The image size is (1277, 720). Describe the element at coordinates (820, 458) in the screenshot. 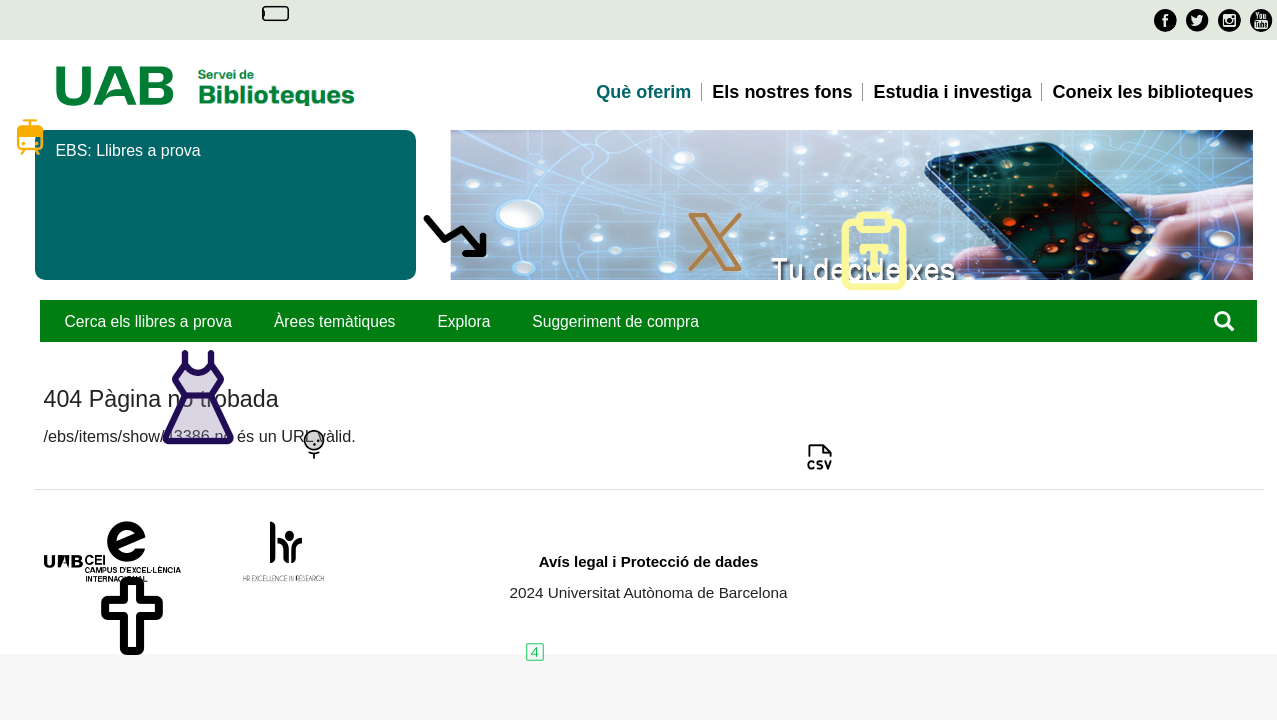

I see `download or export data as a CSV file` at that location.